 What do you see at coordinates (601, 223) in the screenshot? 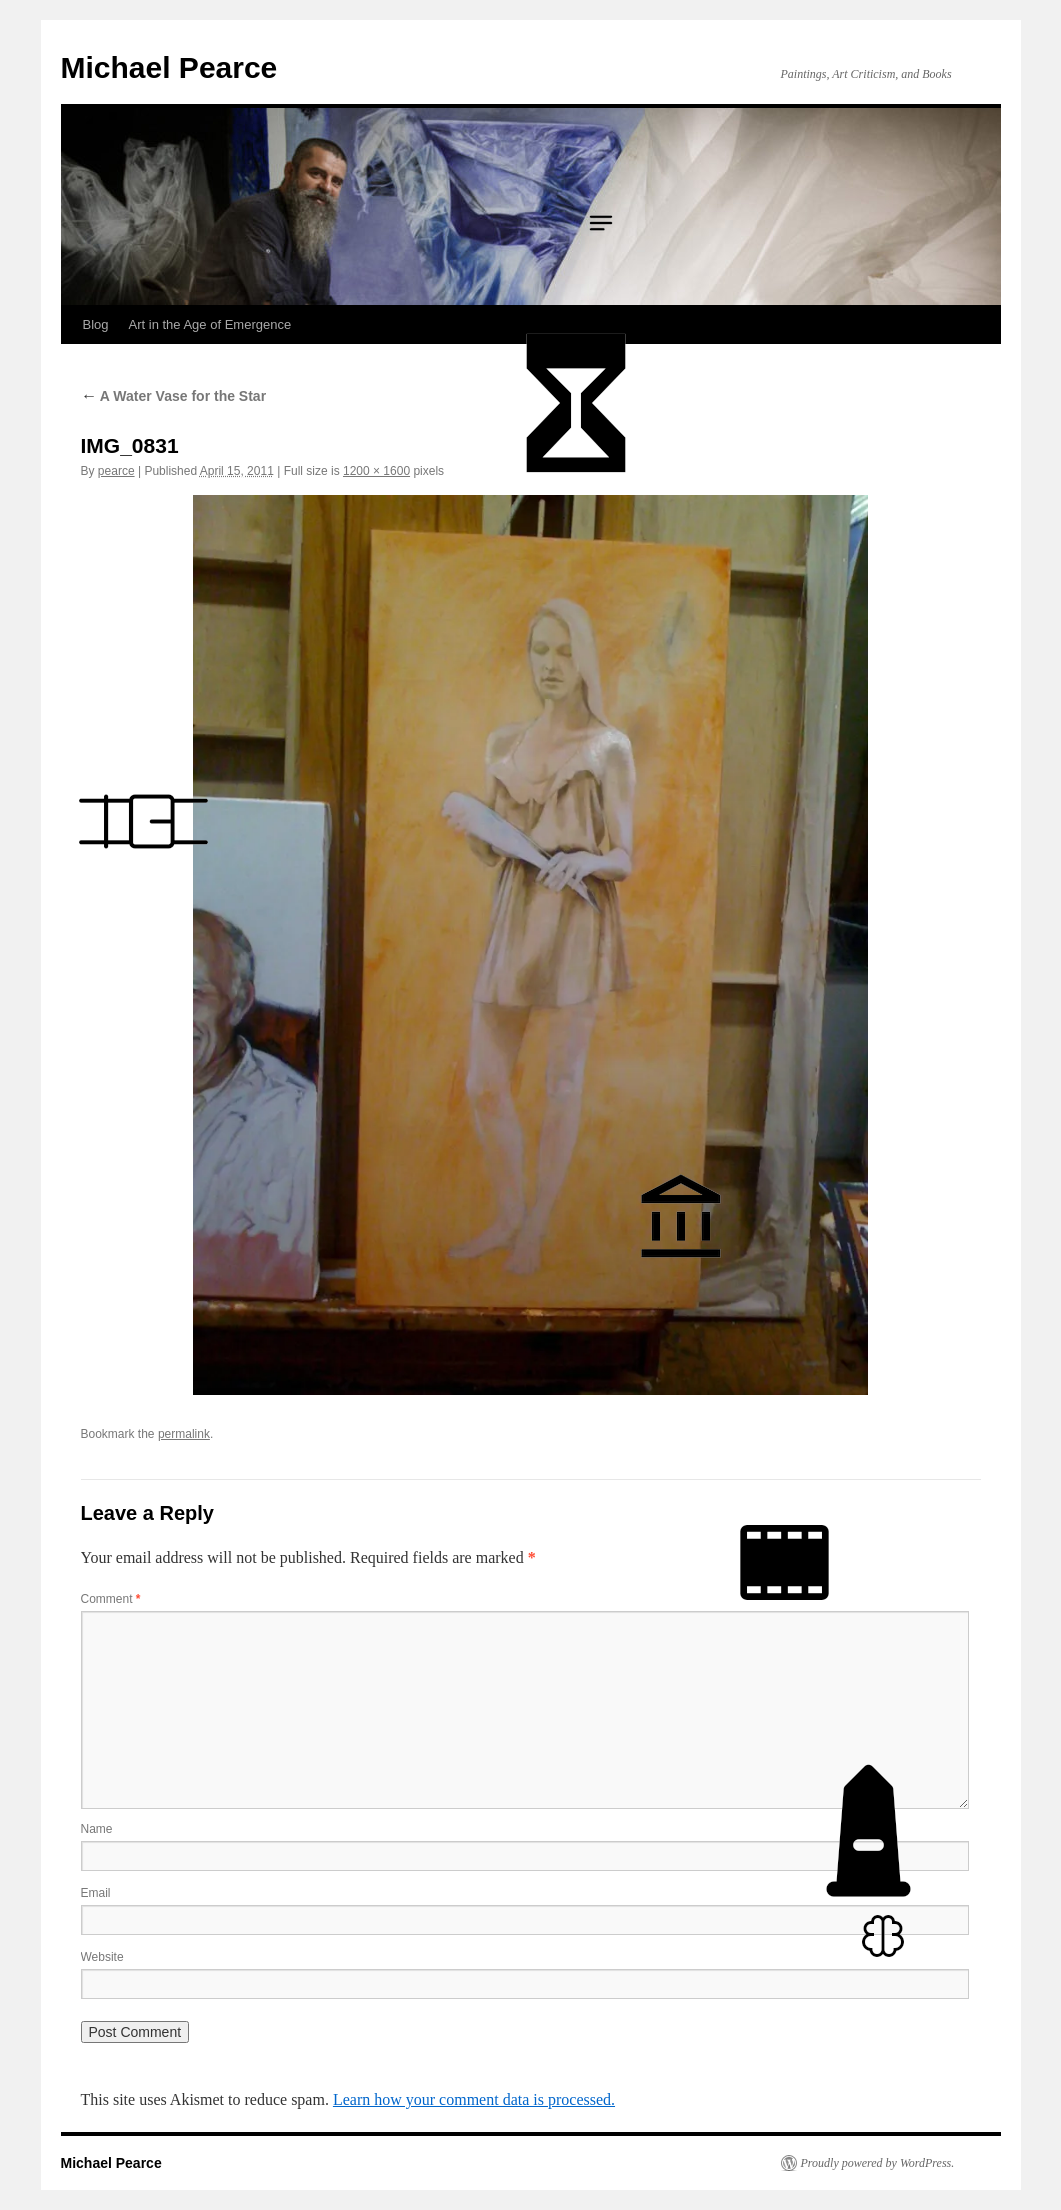
I see `view or edit notes` at bounding box center [601, 223].